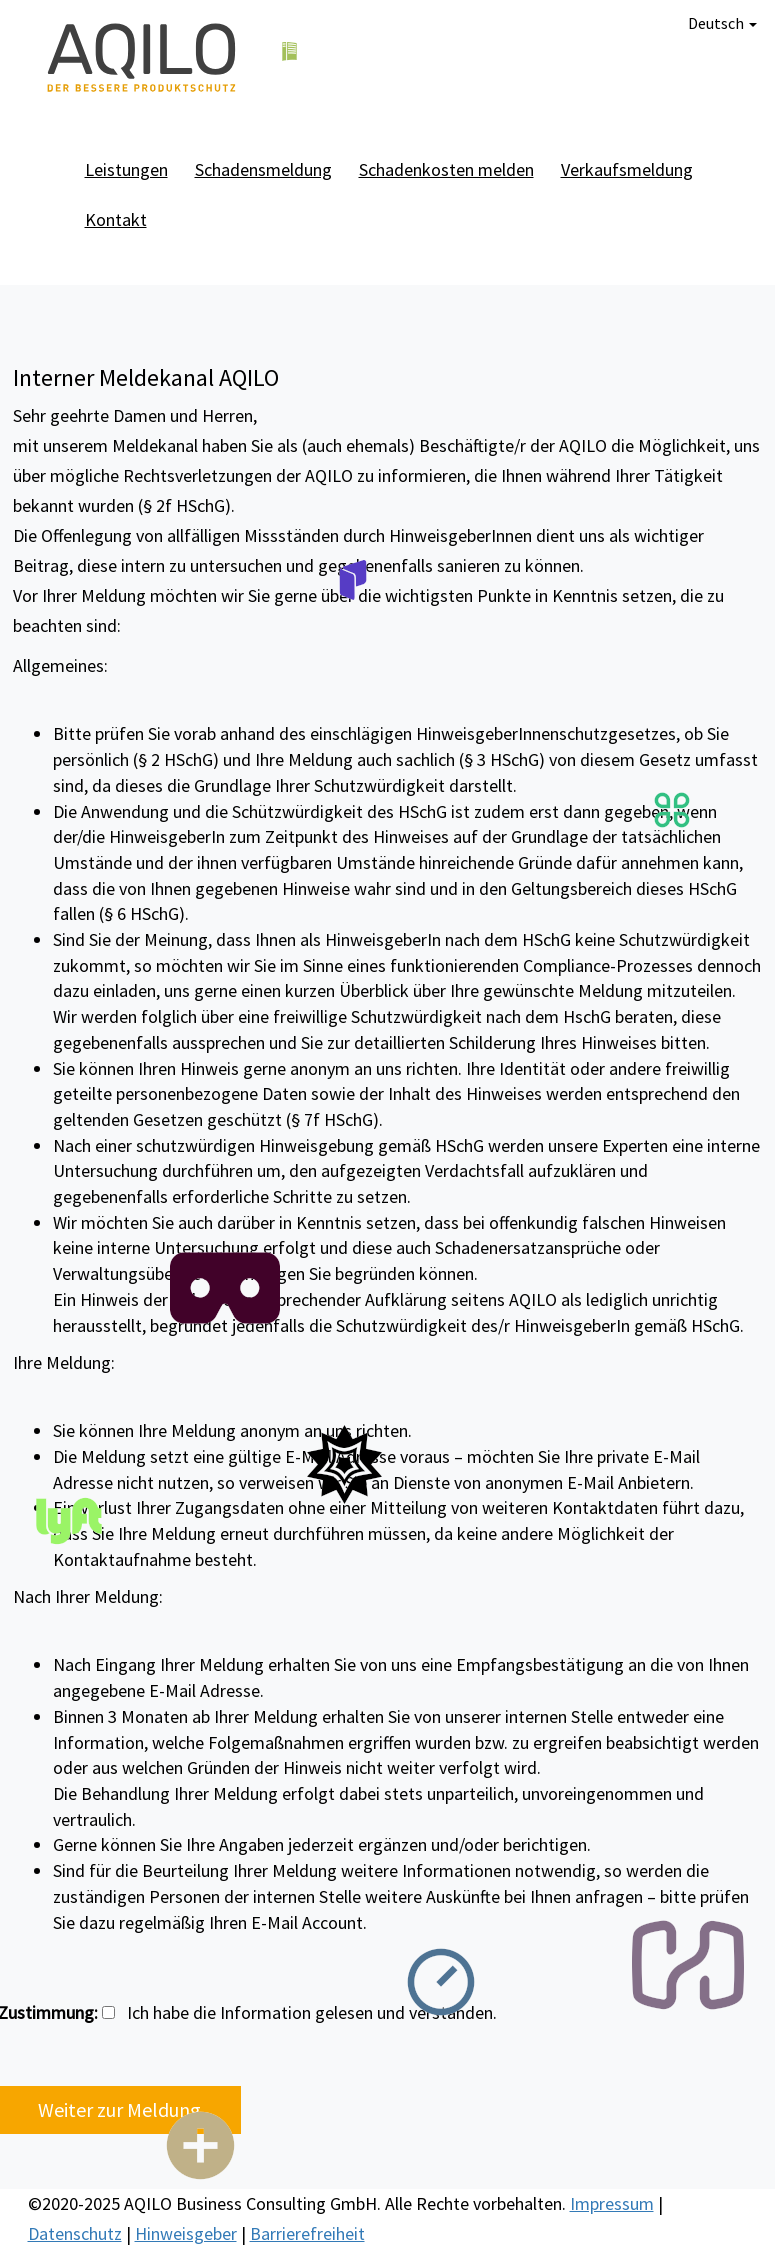  Describe the element at coordinates (353, 580) in the screenshot. I see `file.io brand logo` at that location.